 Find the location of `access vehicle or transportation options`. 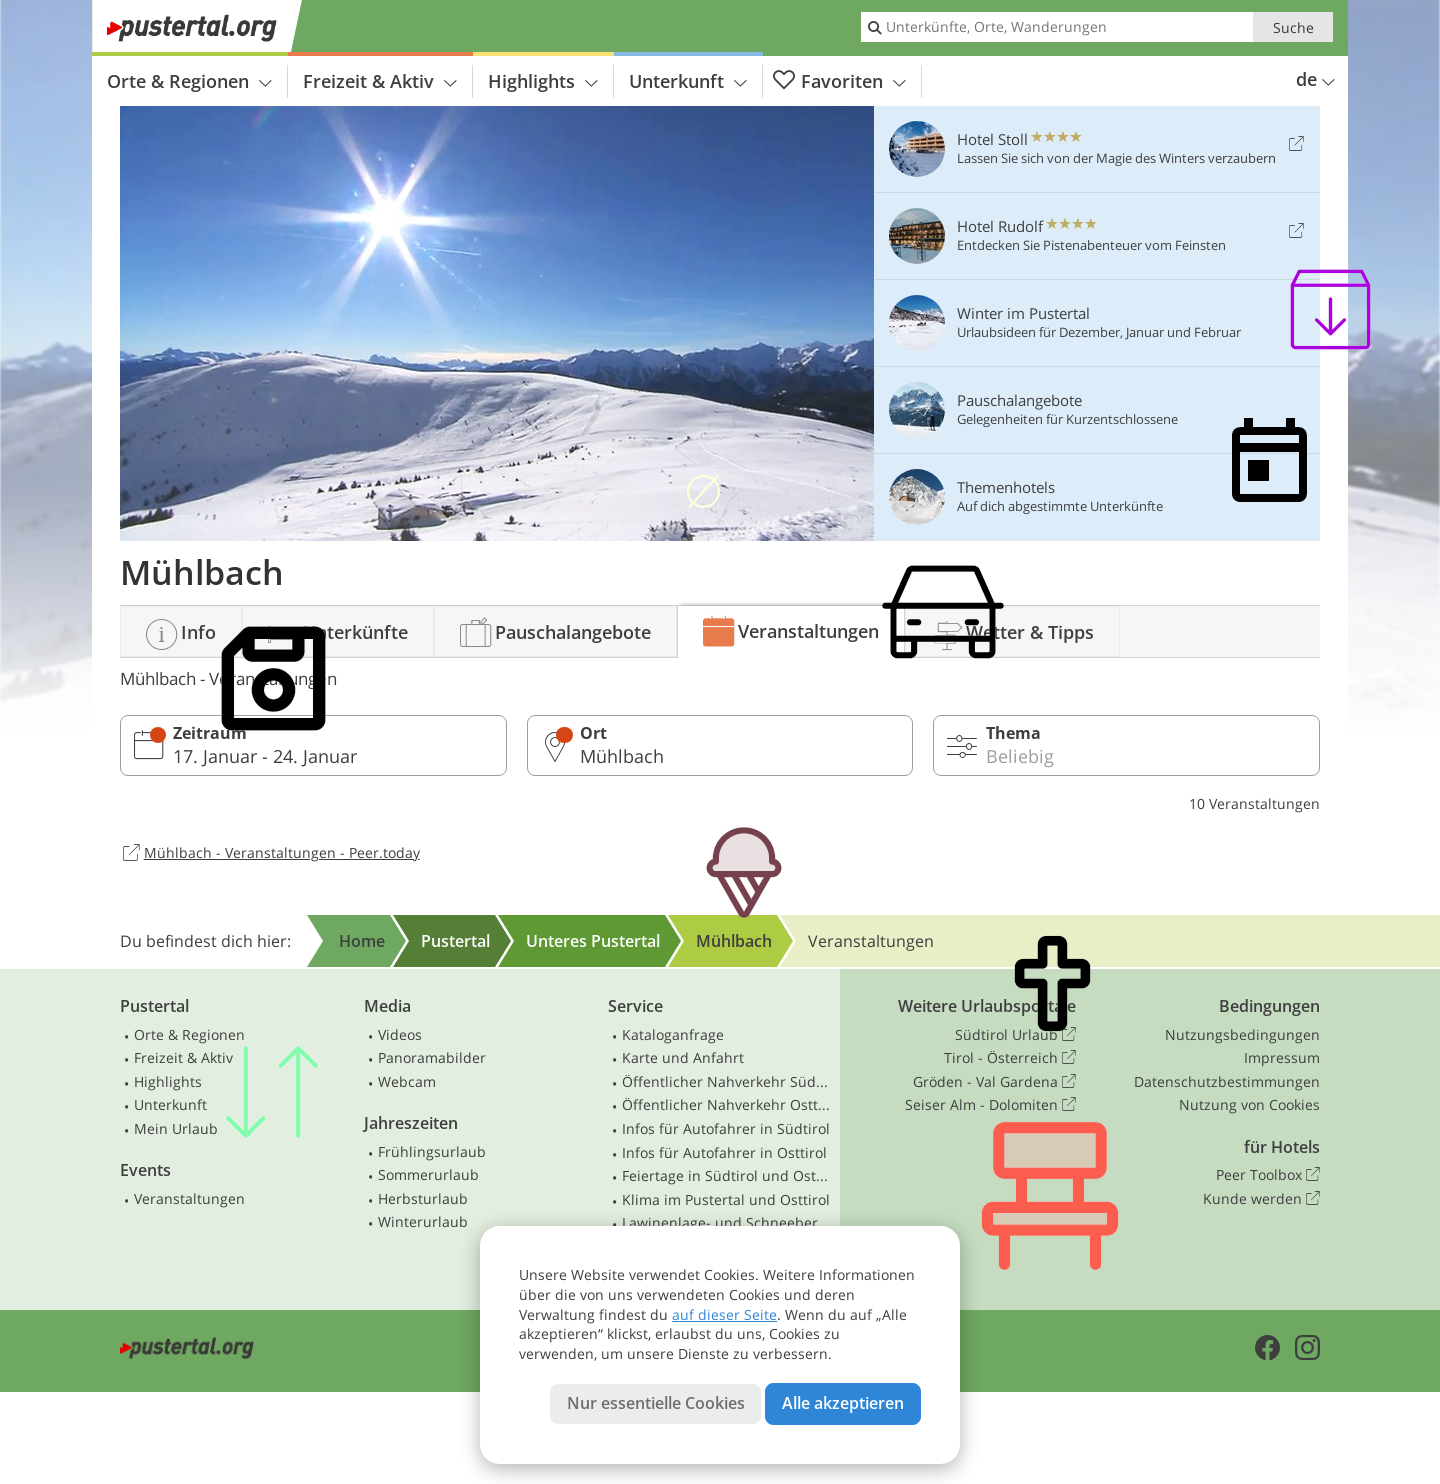

access vehicle or transportation options is located at coordinates (943, 614).